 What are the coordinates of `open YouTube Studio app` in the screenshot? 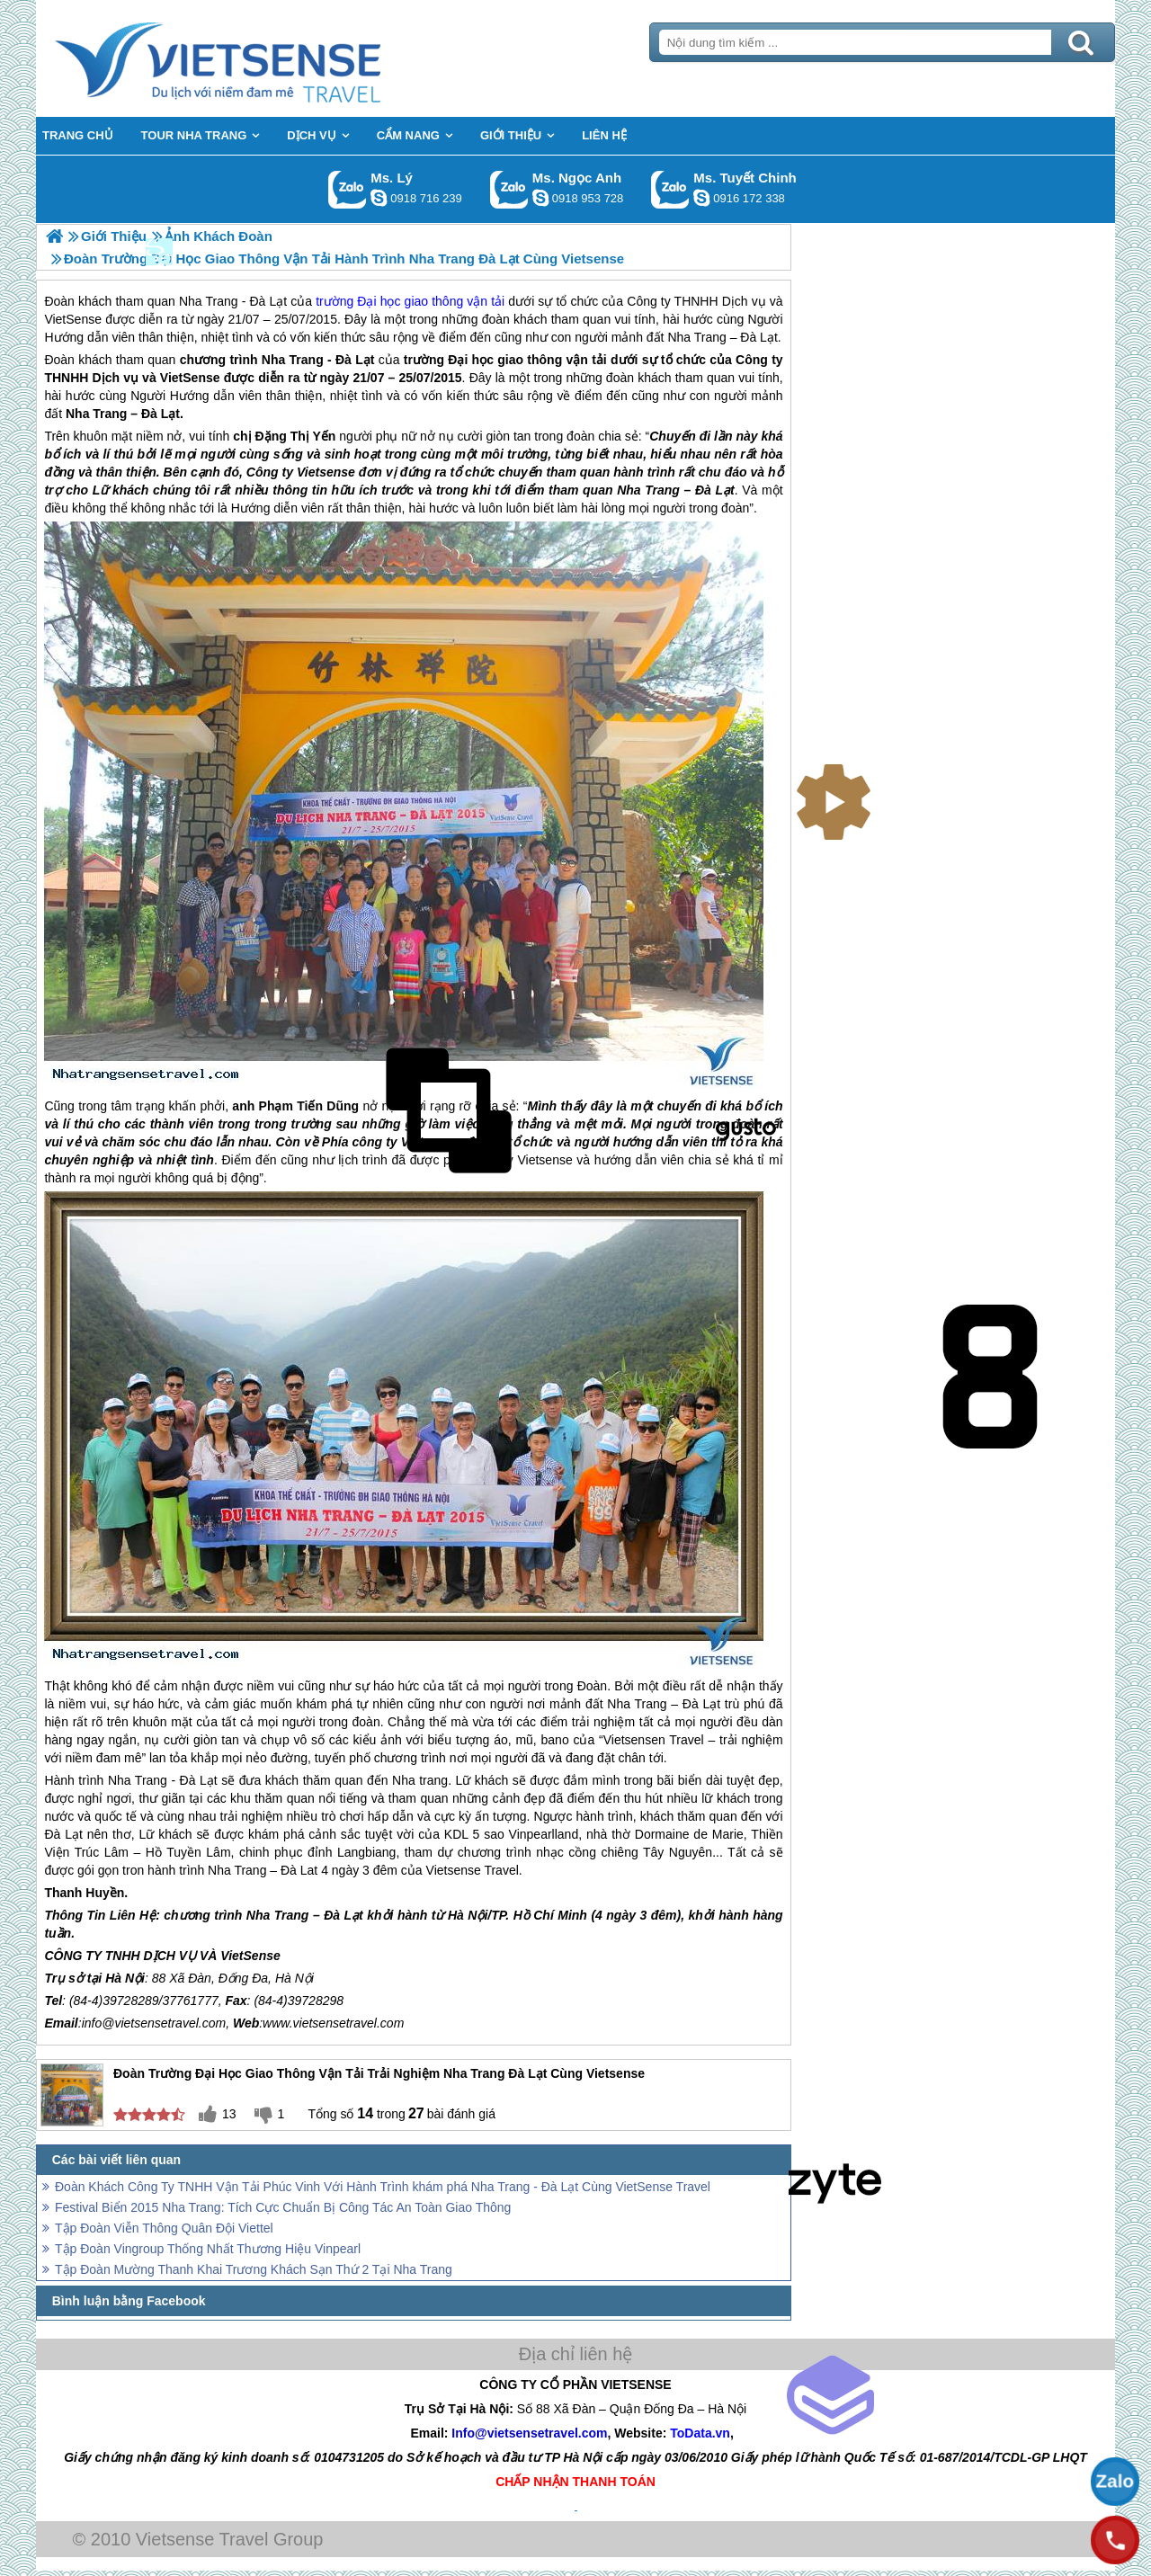 It's located at (834, 802).